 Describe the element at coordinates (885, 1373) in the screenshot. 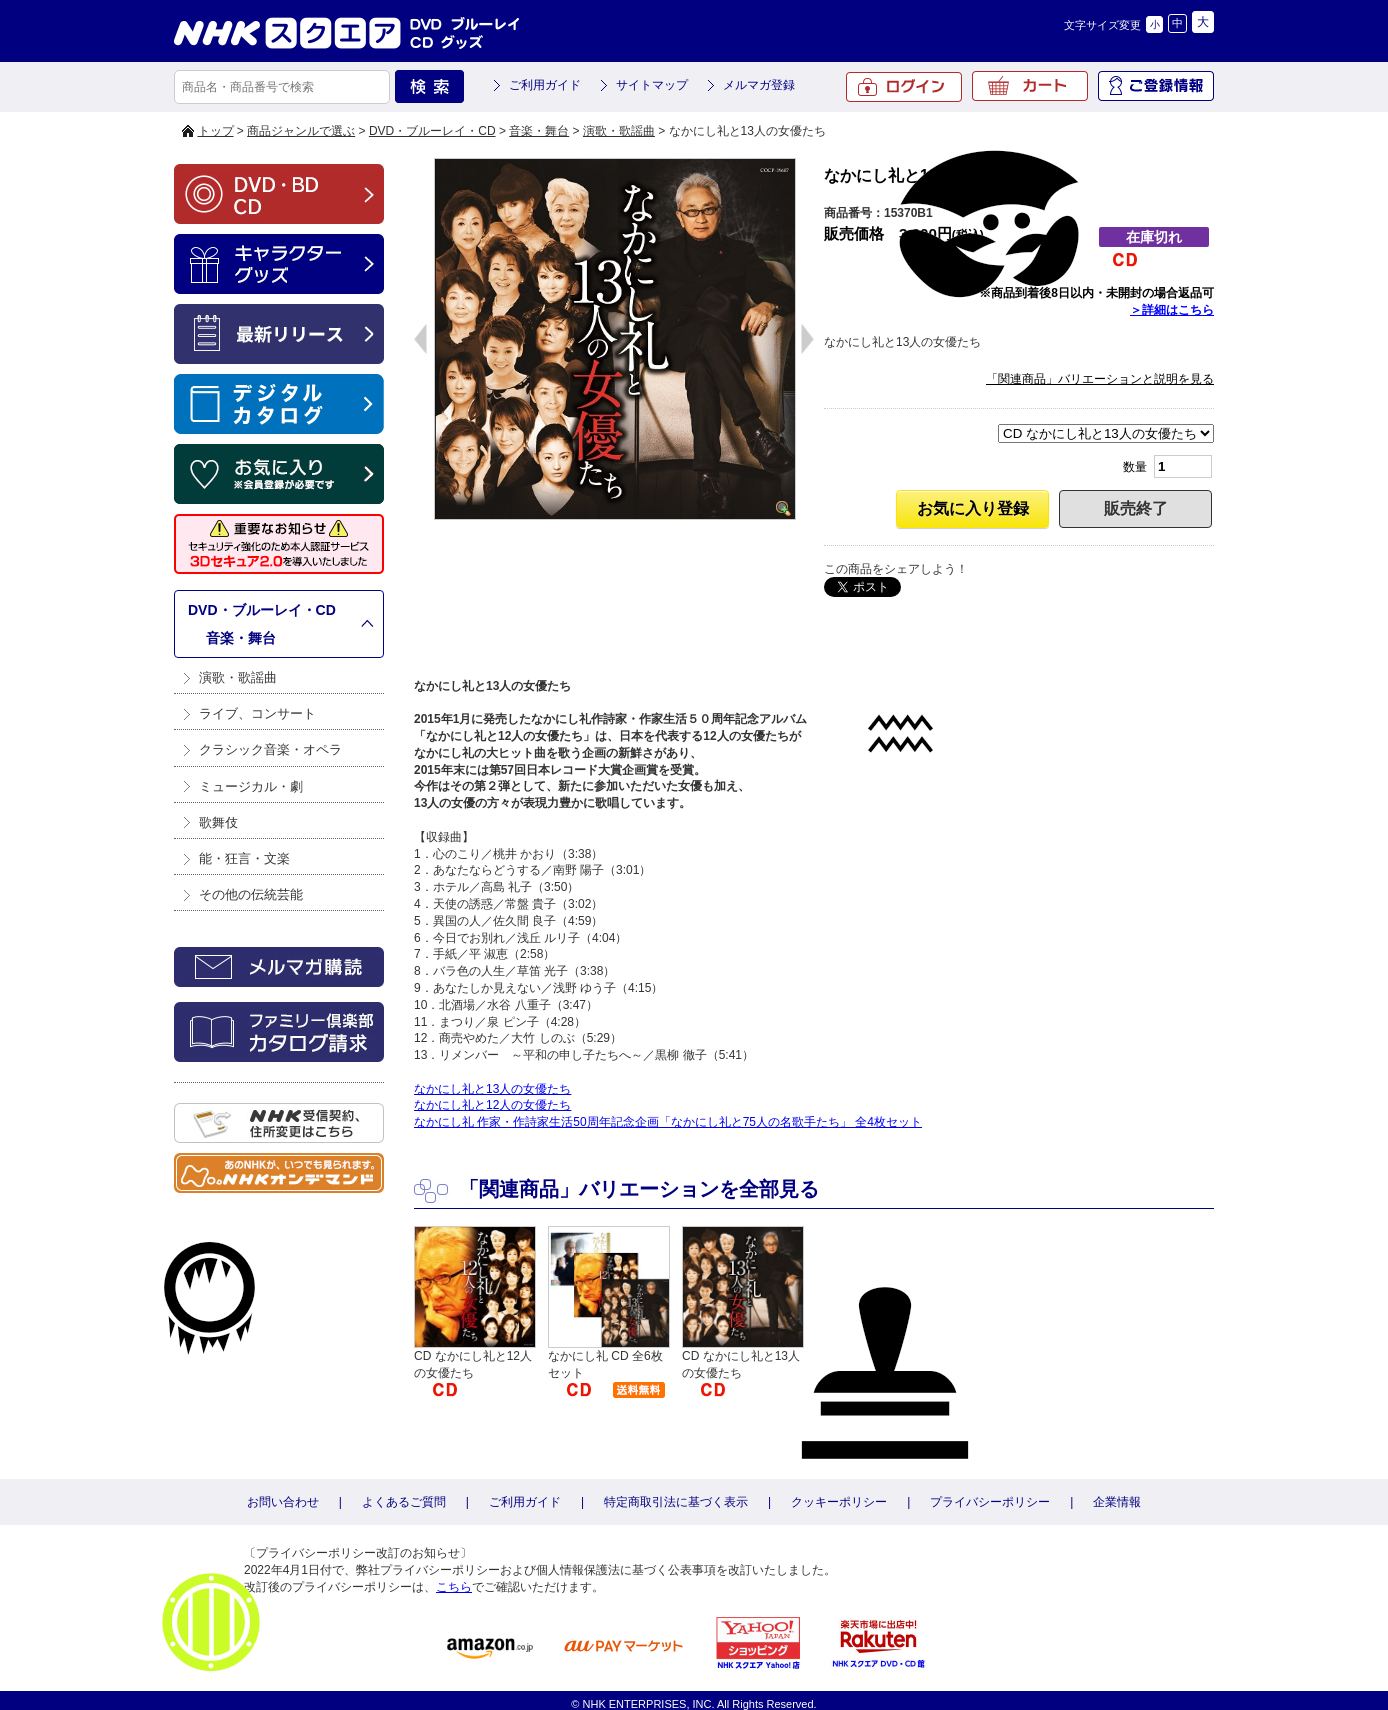

I see `apply a stamp or seal to a document` at that location.